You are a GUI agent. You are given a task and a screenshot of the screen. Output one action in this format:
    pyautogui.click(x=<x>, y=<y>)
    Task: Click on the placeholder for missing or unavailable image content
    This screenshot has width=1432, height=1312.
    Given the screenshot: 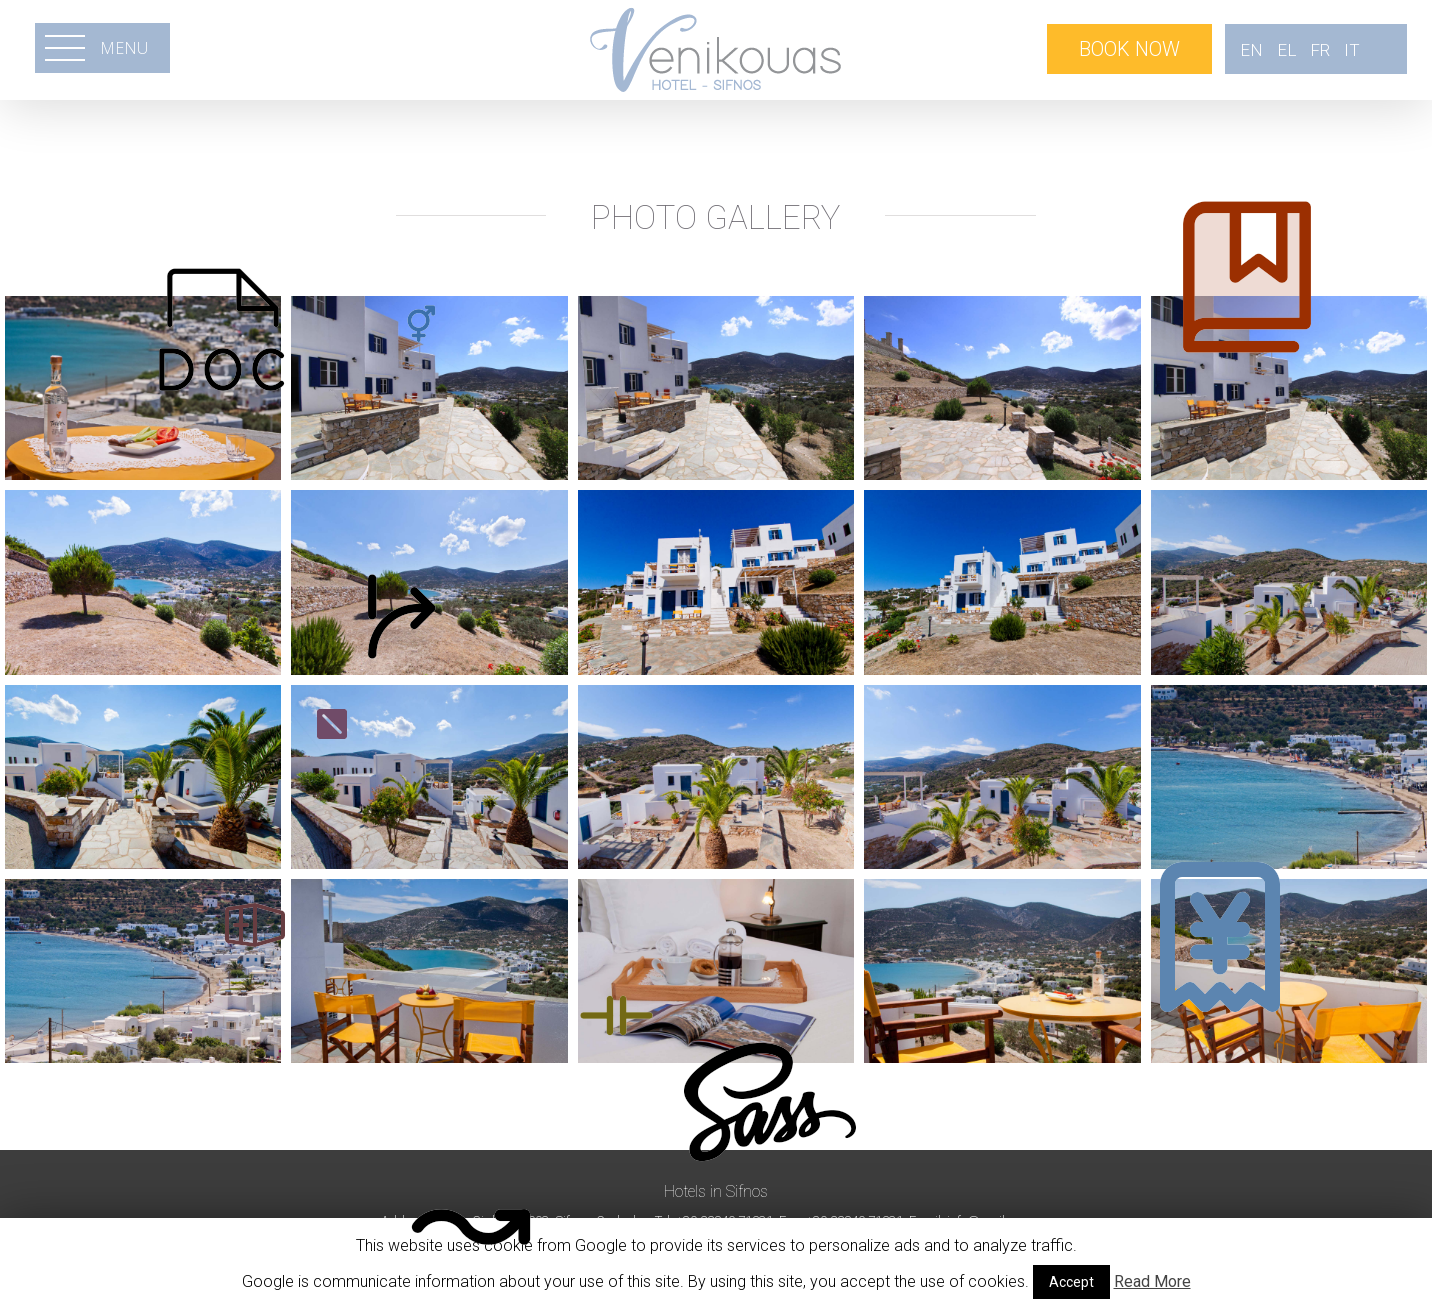 What is the action you would take?
    pyautogui.click(x=332, y=724)
    